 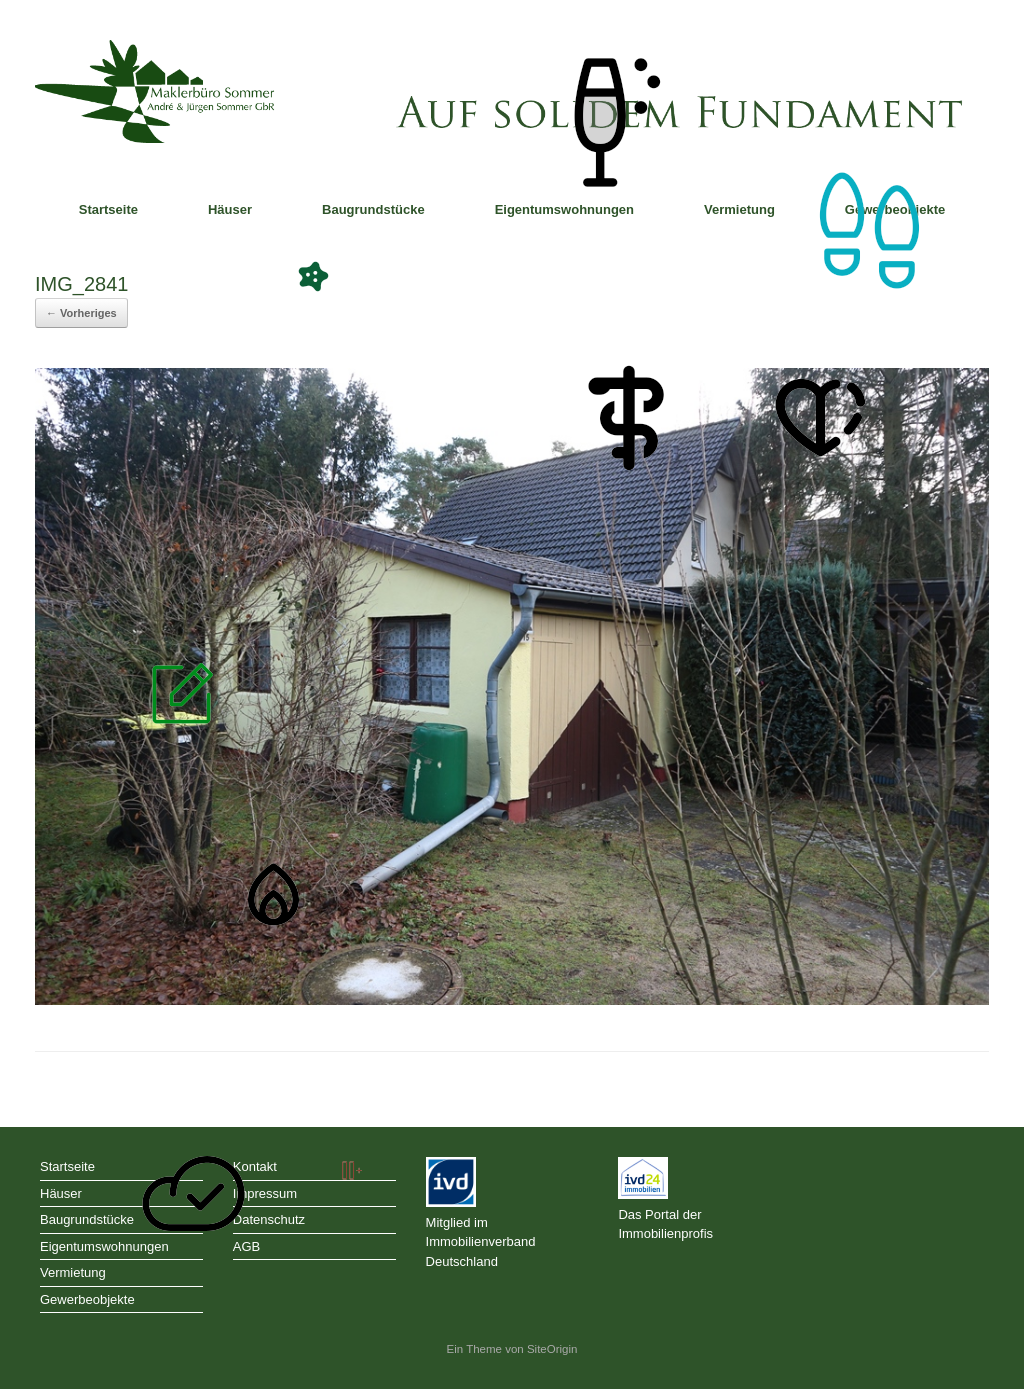 What do you see at coordinates (629, 418) in the screenshot?
I see `access medical or healthcare services` at bounding box center [629, 418].